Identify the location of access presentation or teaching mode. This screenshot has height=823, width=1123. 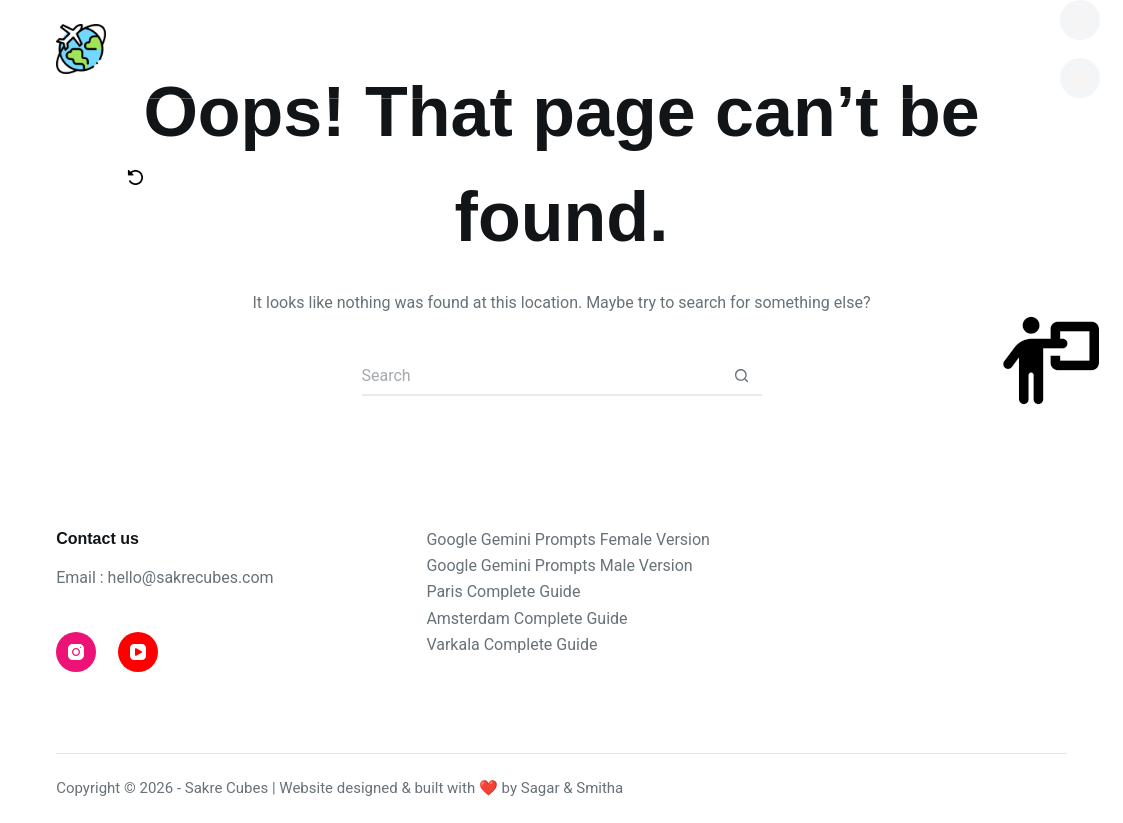
(1050, 360).